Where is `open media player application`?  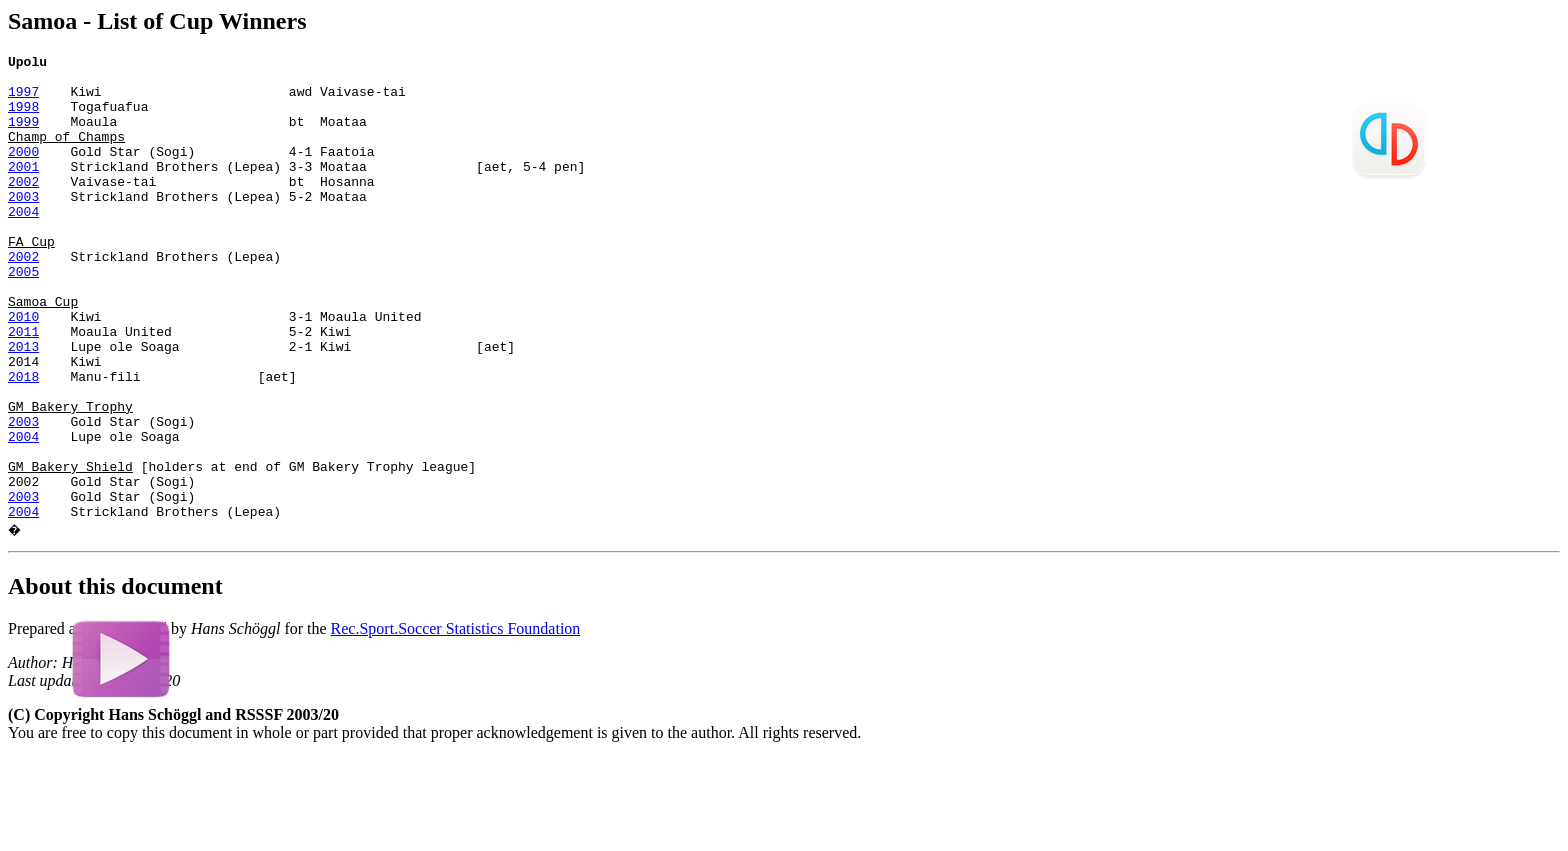 open media player application is located at coordinates (121, 659).